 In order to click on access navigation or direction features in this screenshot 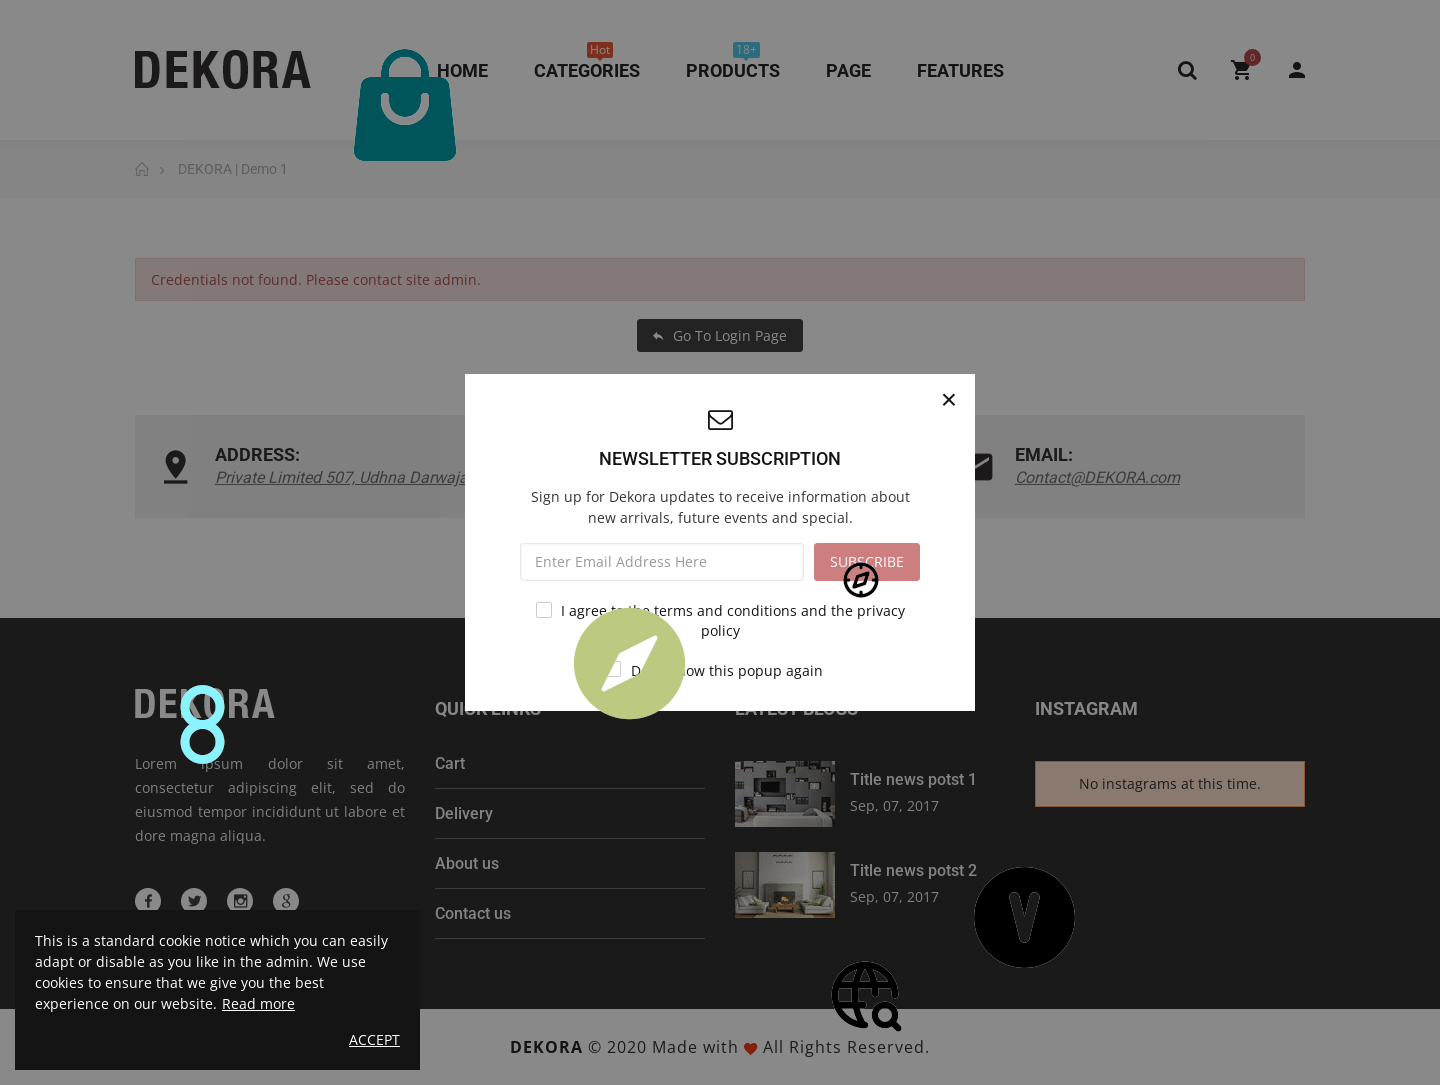, I will do `click(861, 580)`.